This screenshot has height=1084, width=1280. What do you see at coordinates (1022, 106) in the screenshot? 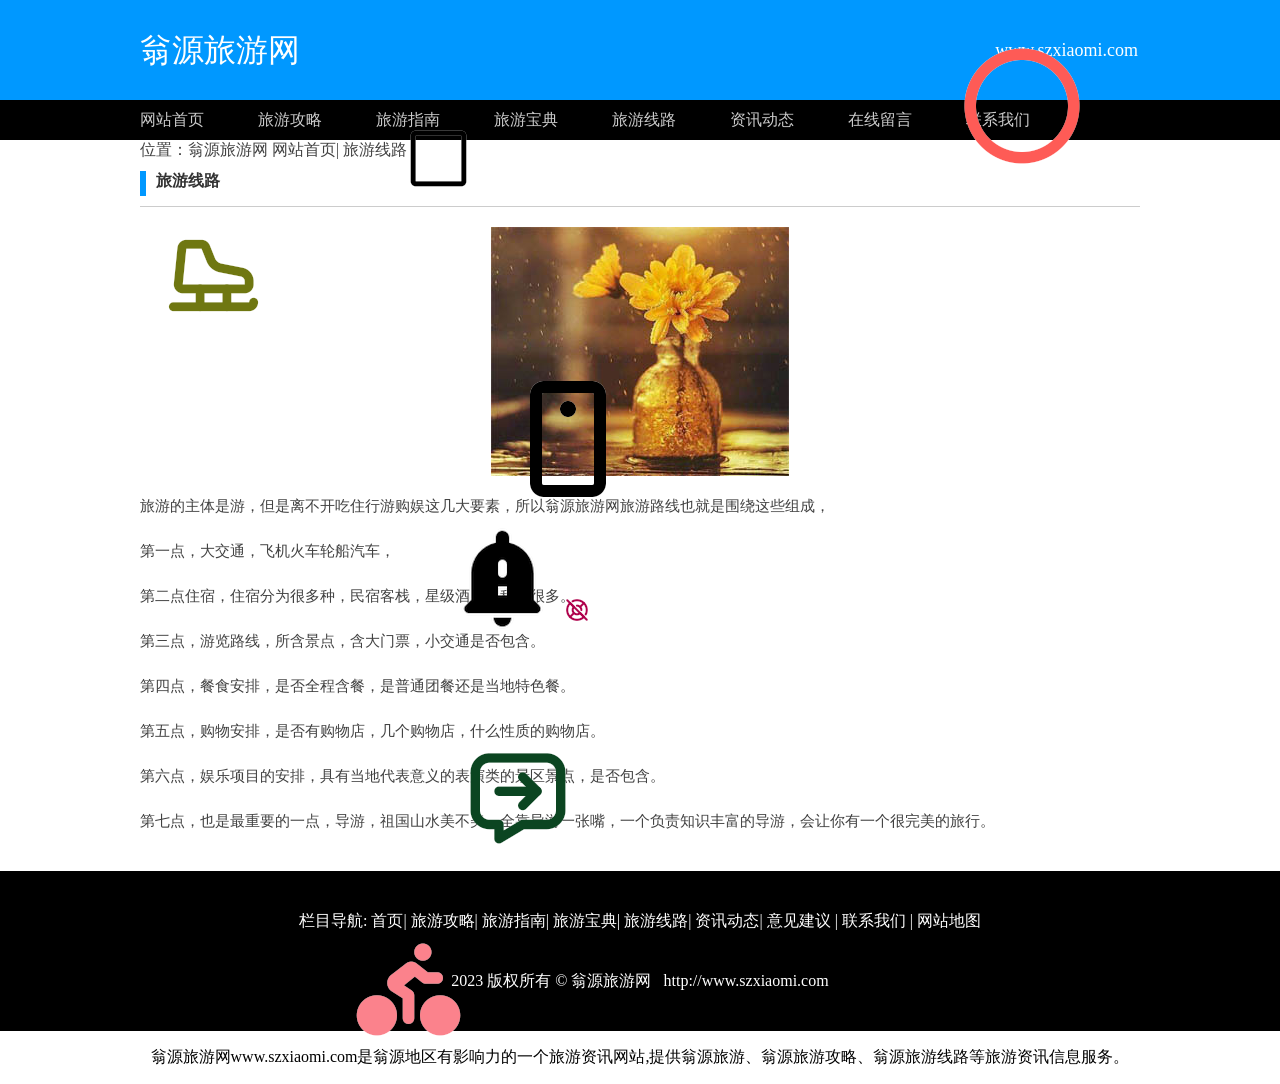
I see `indicates dry clean only care instruction` at bounding box center [1022, 106].